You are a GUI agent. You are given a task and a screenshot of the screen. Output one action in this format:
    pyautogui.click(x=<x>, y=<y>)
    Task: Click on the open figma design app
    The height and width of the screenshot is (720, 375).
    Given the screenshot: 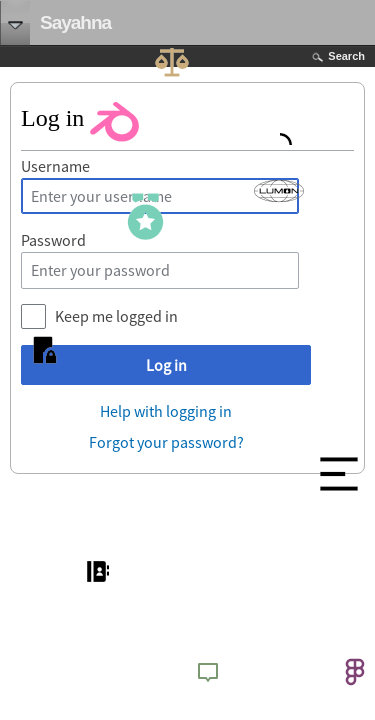 What is the action you would take?
    pyautogui.click(x=355, y=672)
    